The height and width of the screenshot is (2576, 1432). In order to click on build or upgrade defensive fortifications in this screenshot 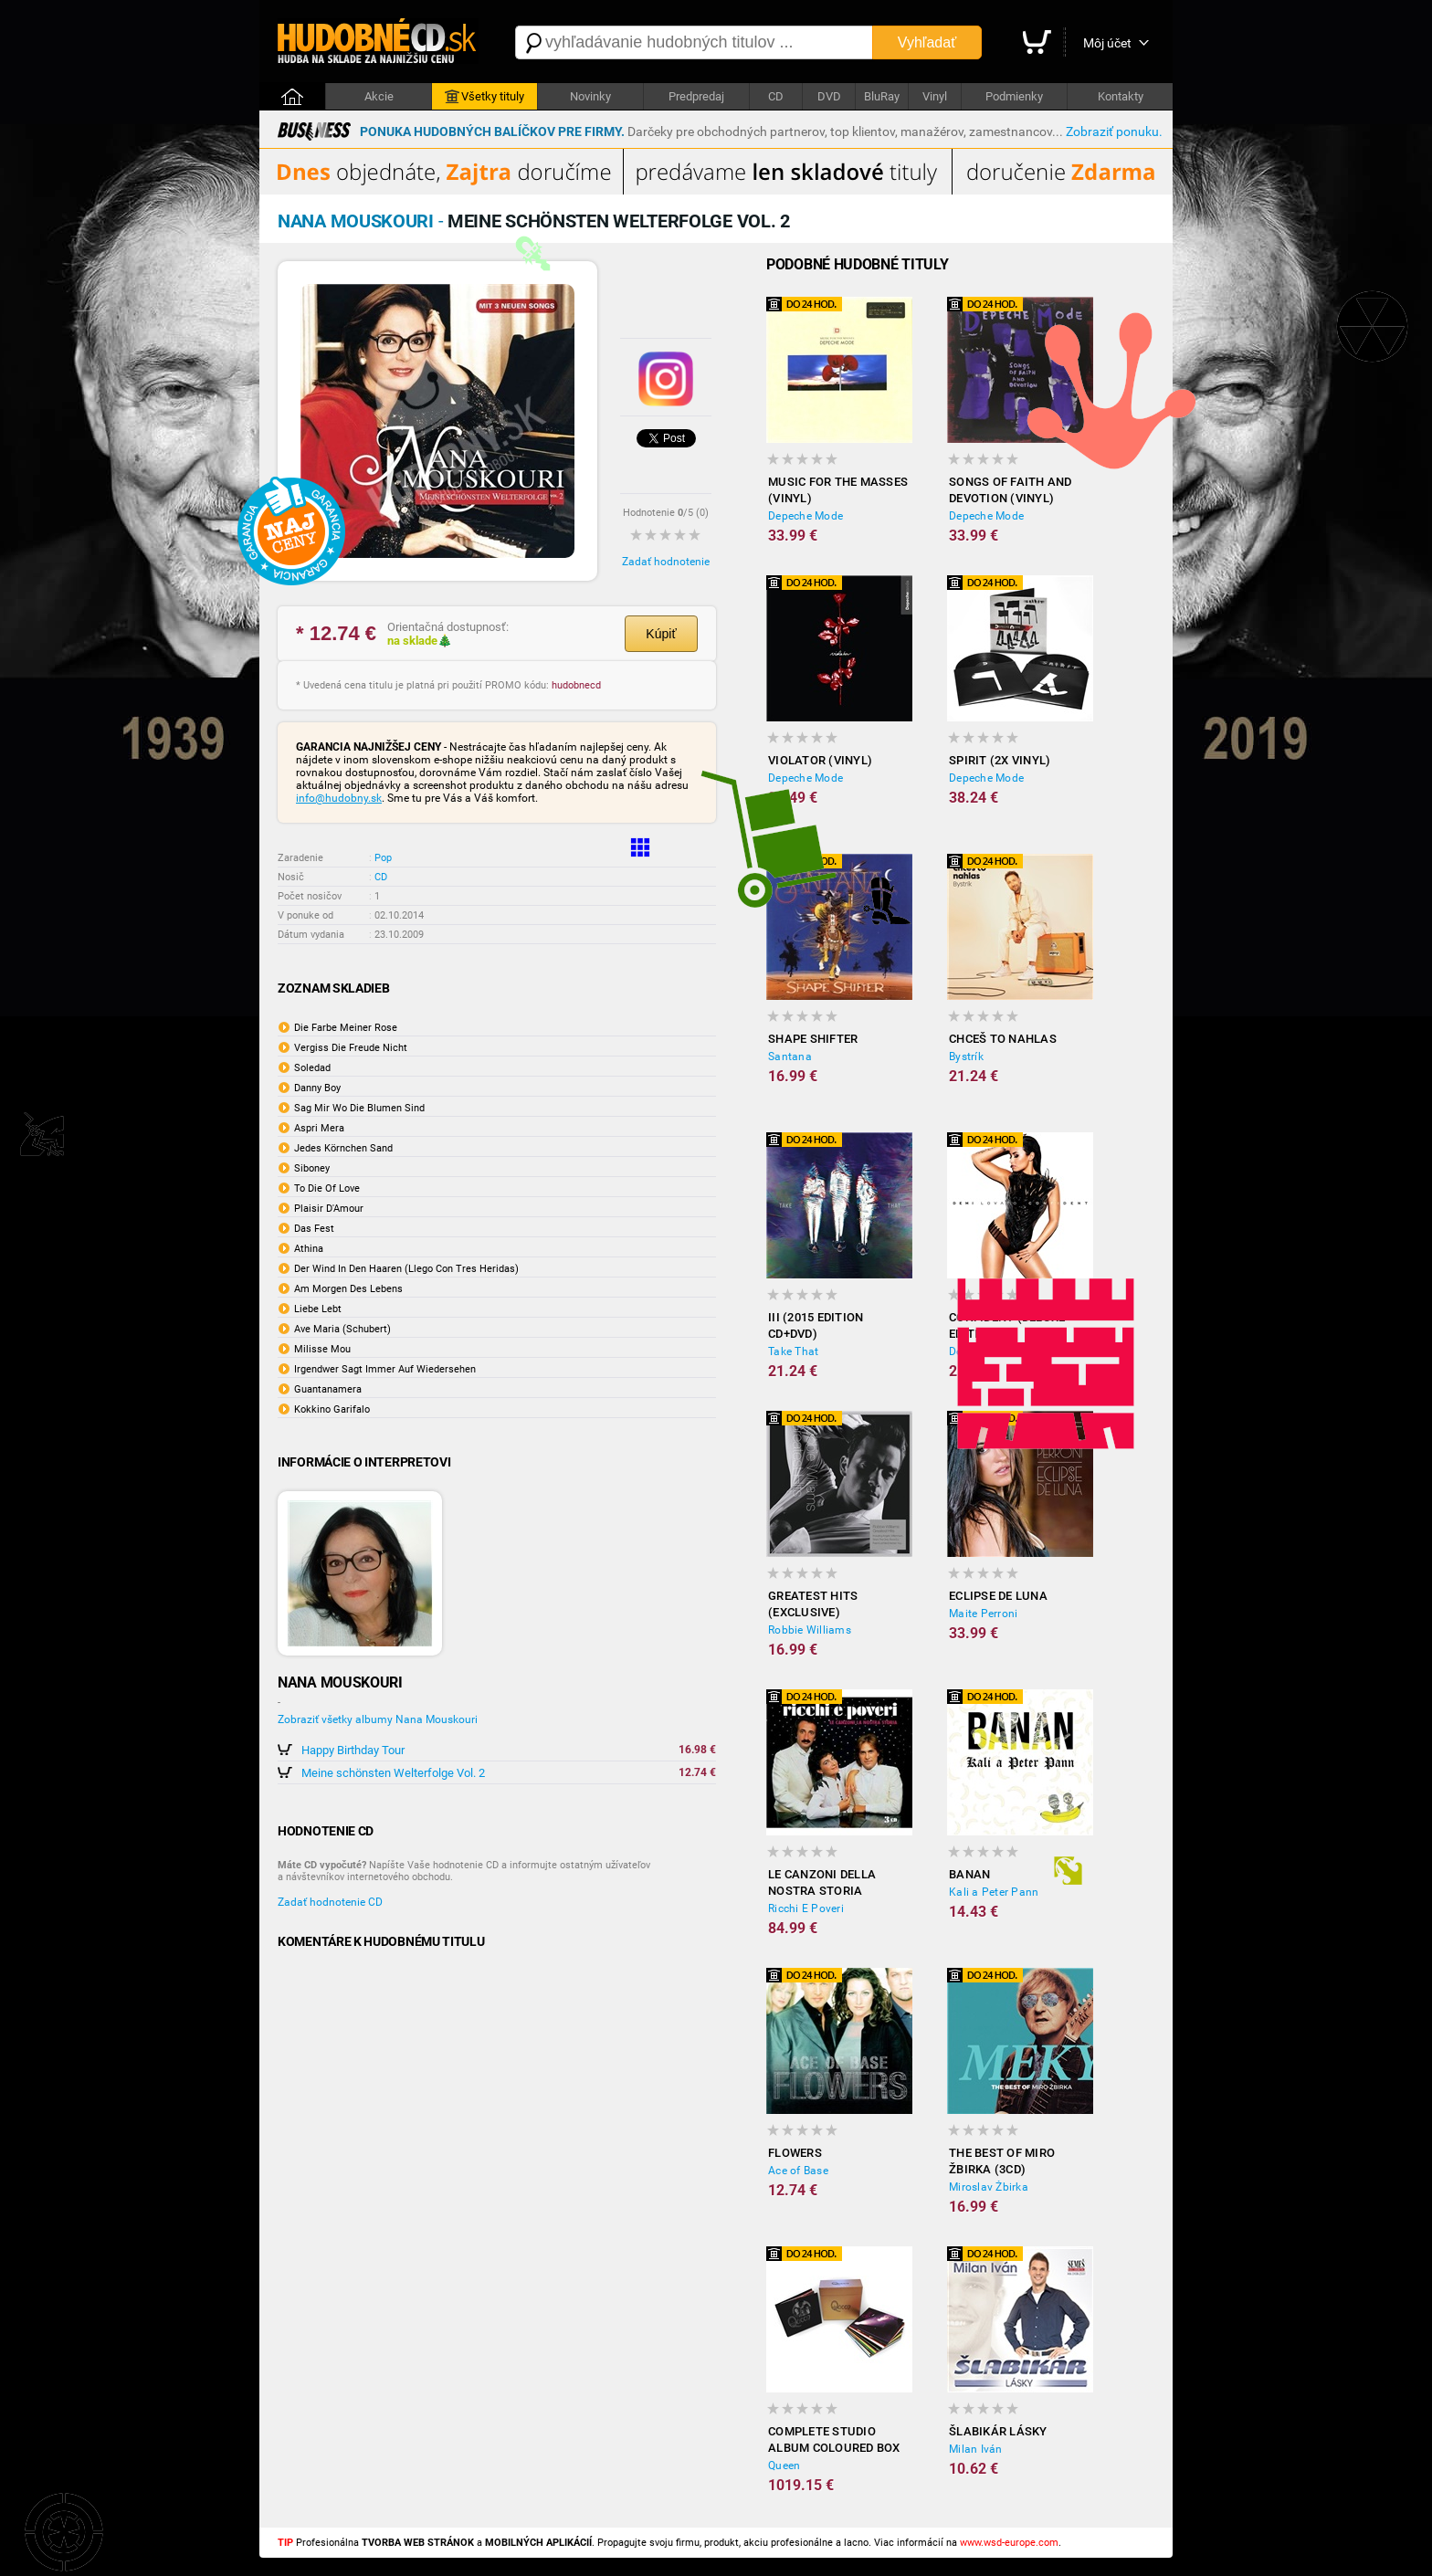, I will do `click(1046, 1361)`.